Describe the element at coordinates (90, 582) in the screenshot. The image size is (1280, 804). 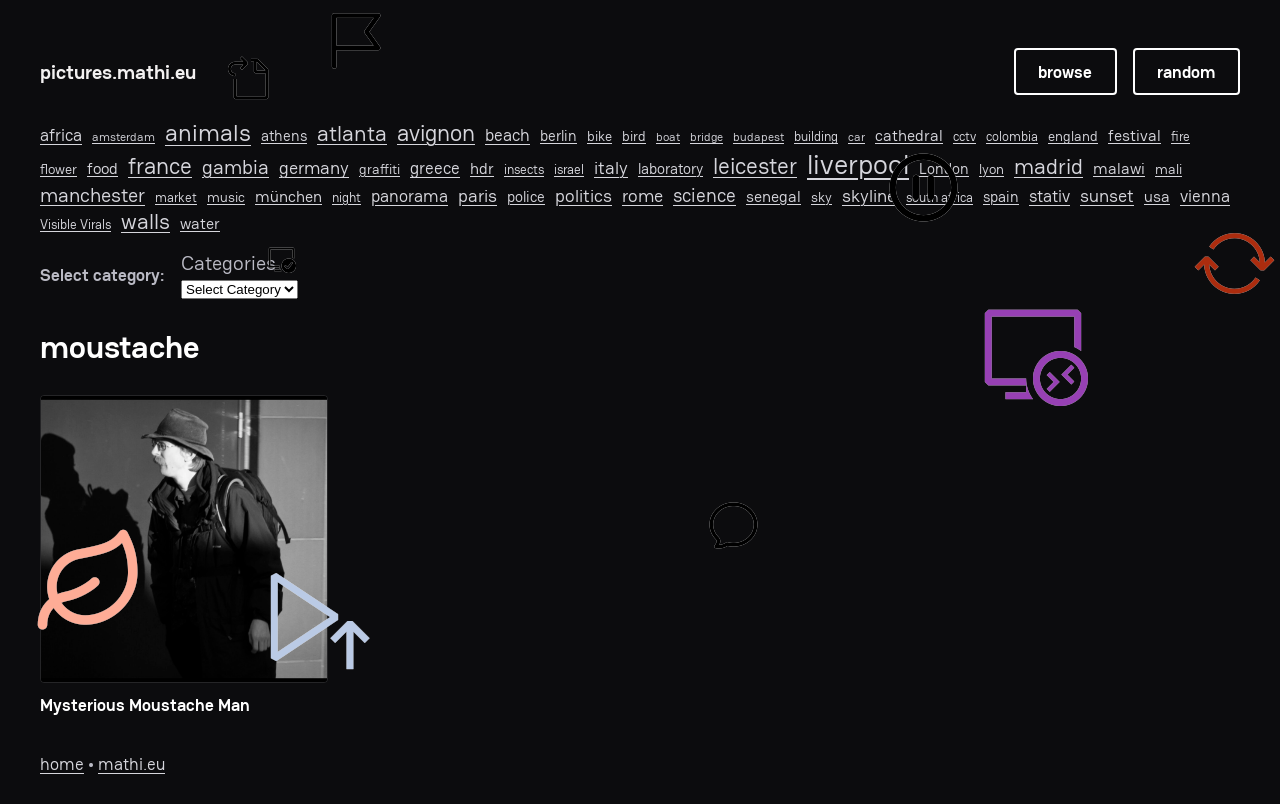
I see `indicates eco-friendly or sustainable option` at that location.